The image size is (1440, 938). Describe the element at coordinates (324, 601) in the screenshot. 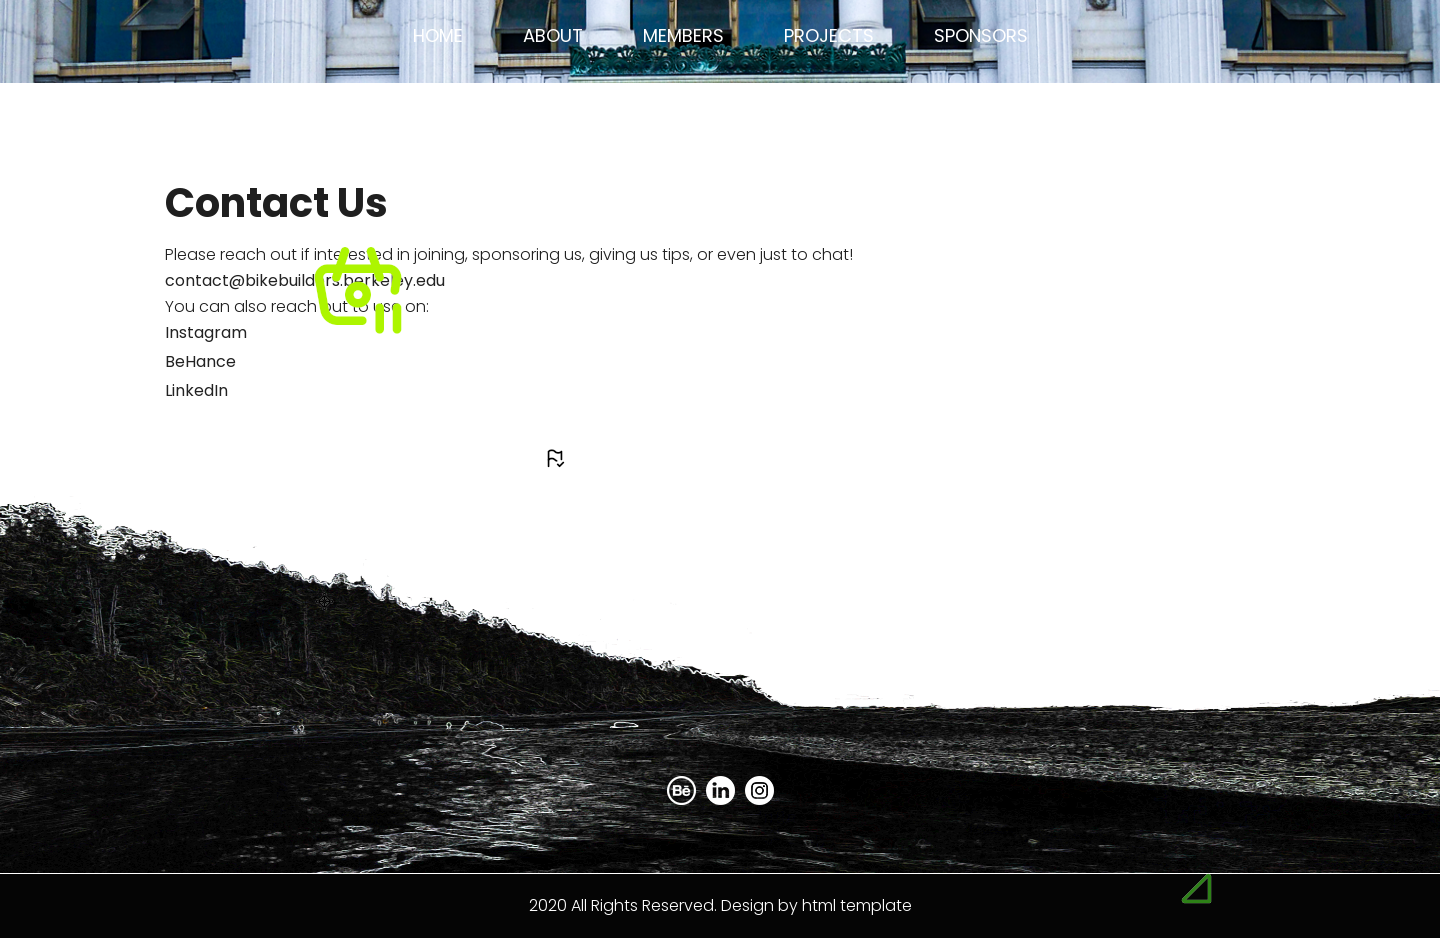

I see `view star-ring network topology` at that location.